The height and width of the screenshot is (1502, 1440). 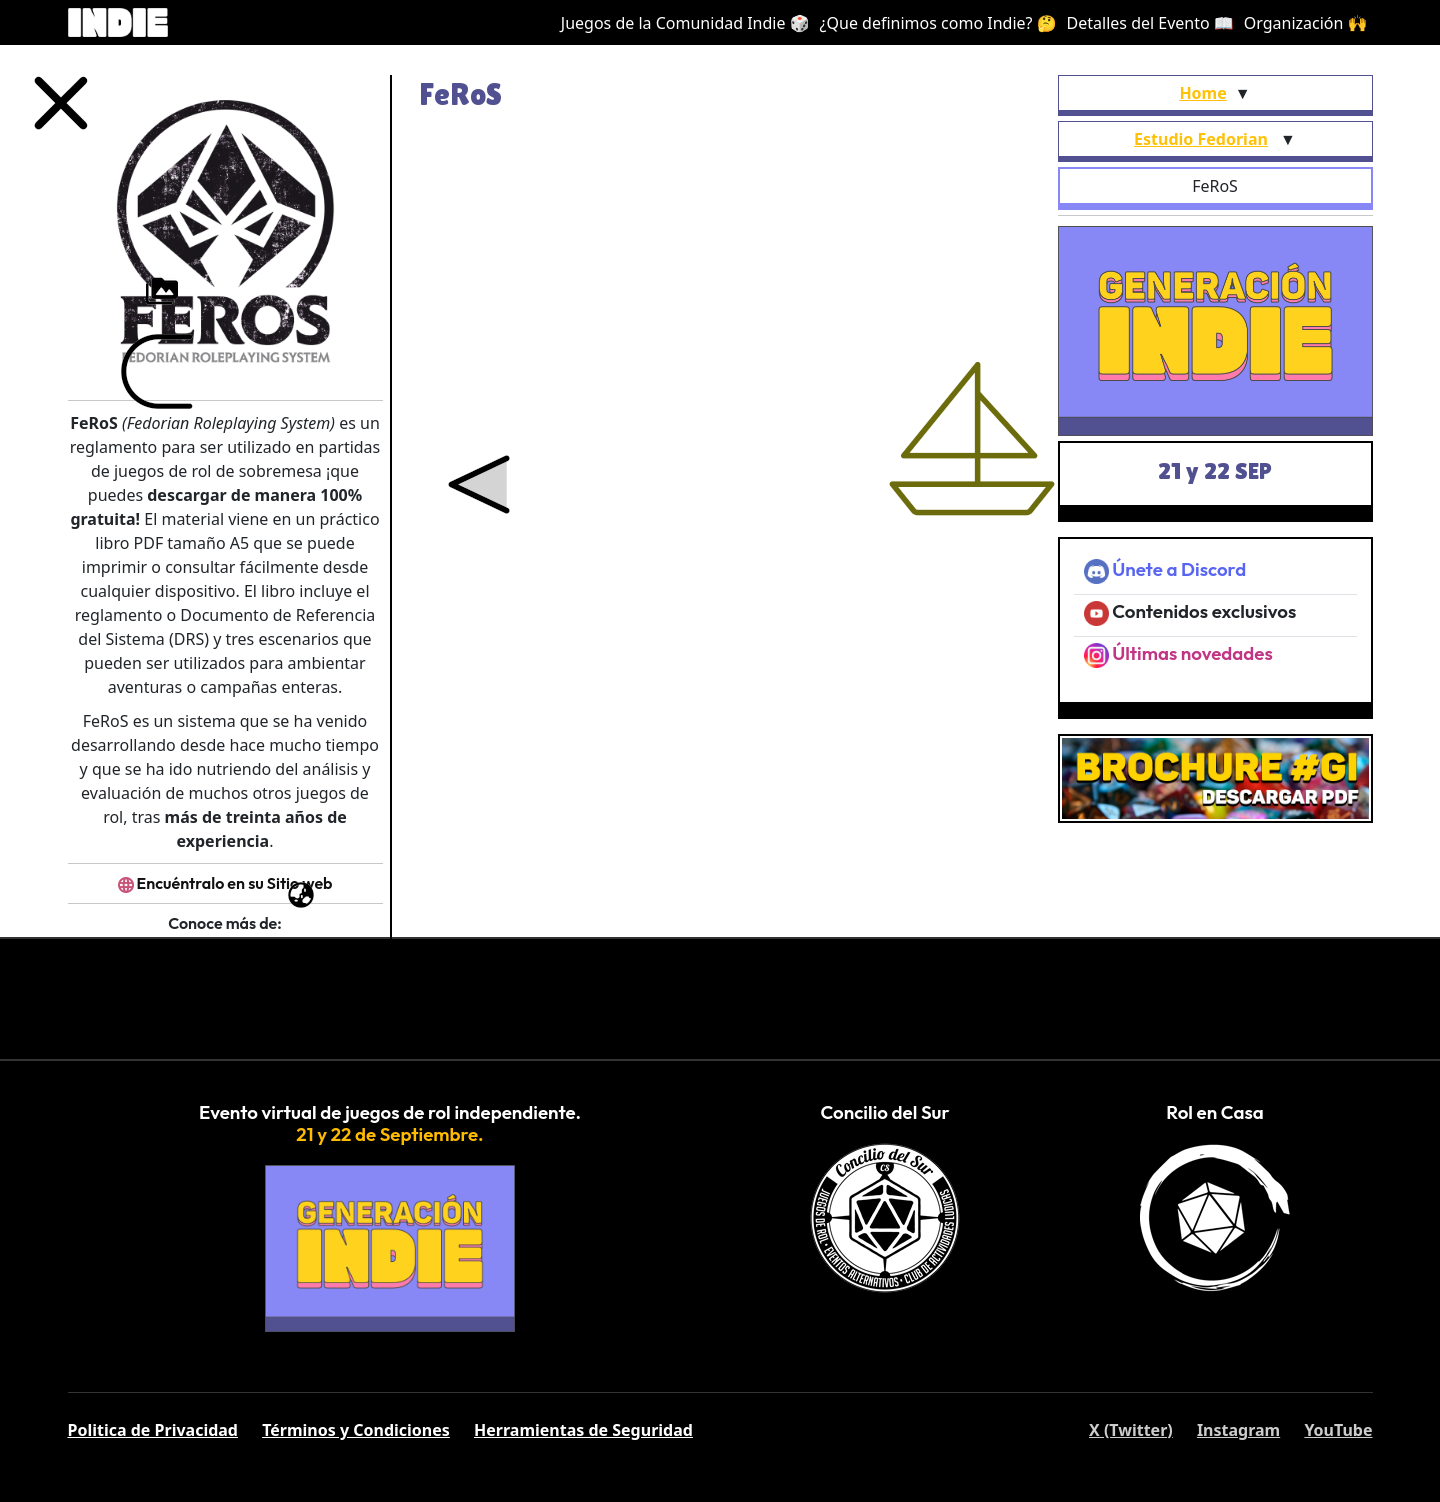 I want to click on indicates a proper subset relationship in mathematical notation, so click(x=158, y=371).